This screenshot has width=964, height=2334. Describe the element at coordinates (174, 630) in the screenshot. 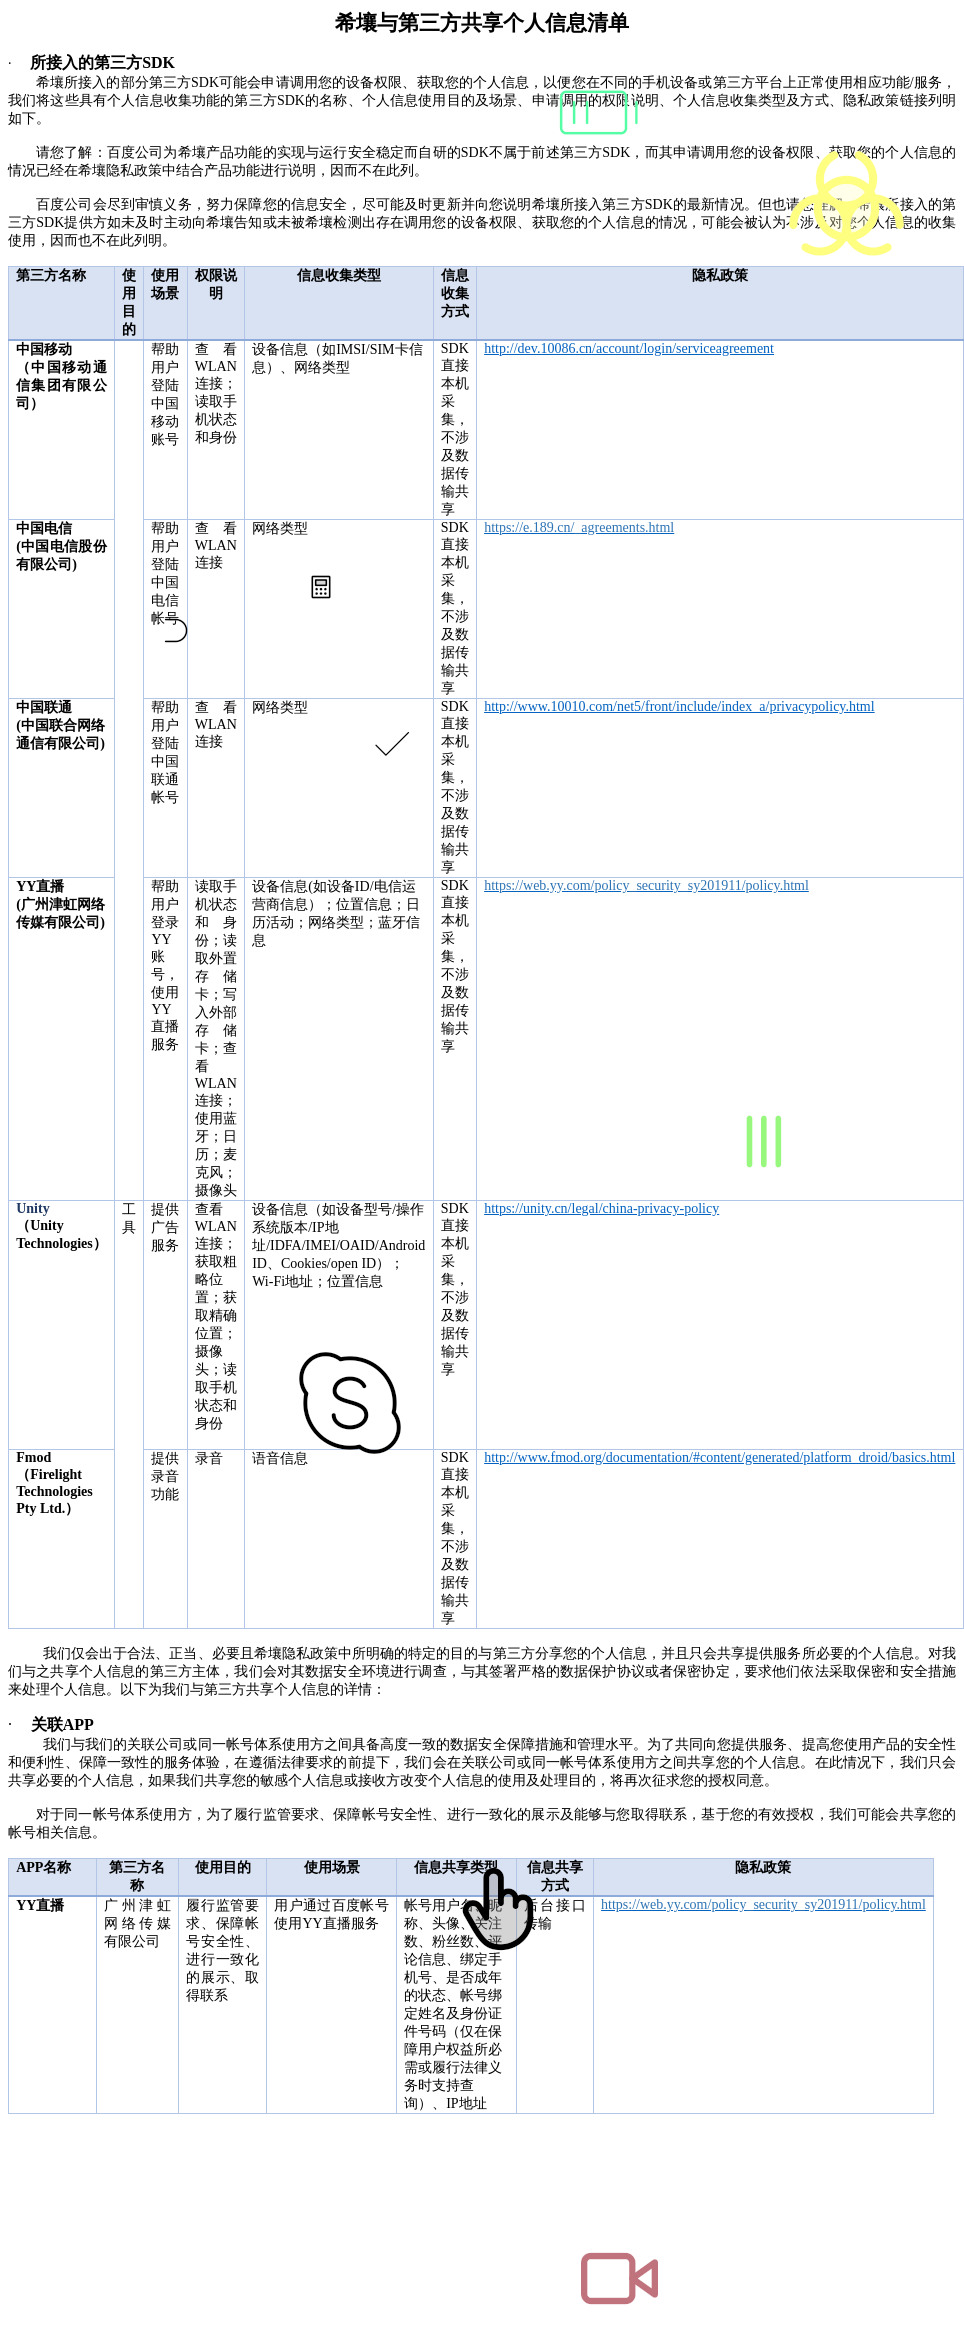

I see `indicates a proper superset relationship in mathematical notation` at that location.